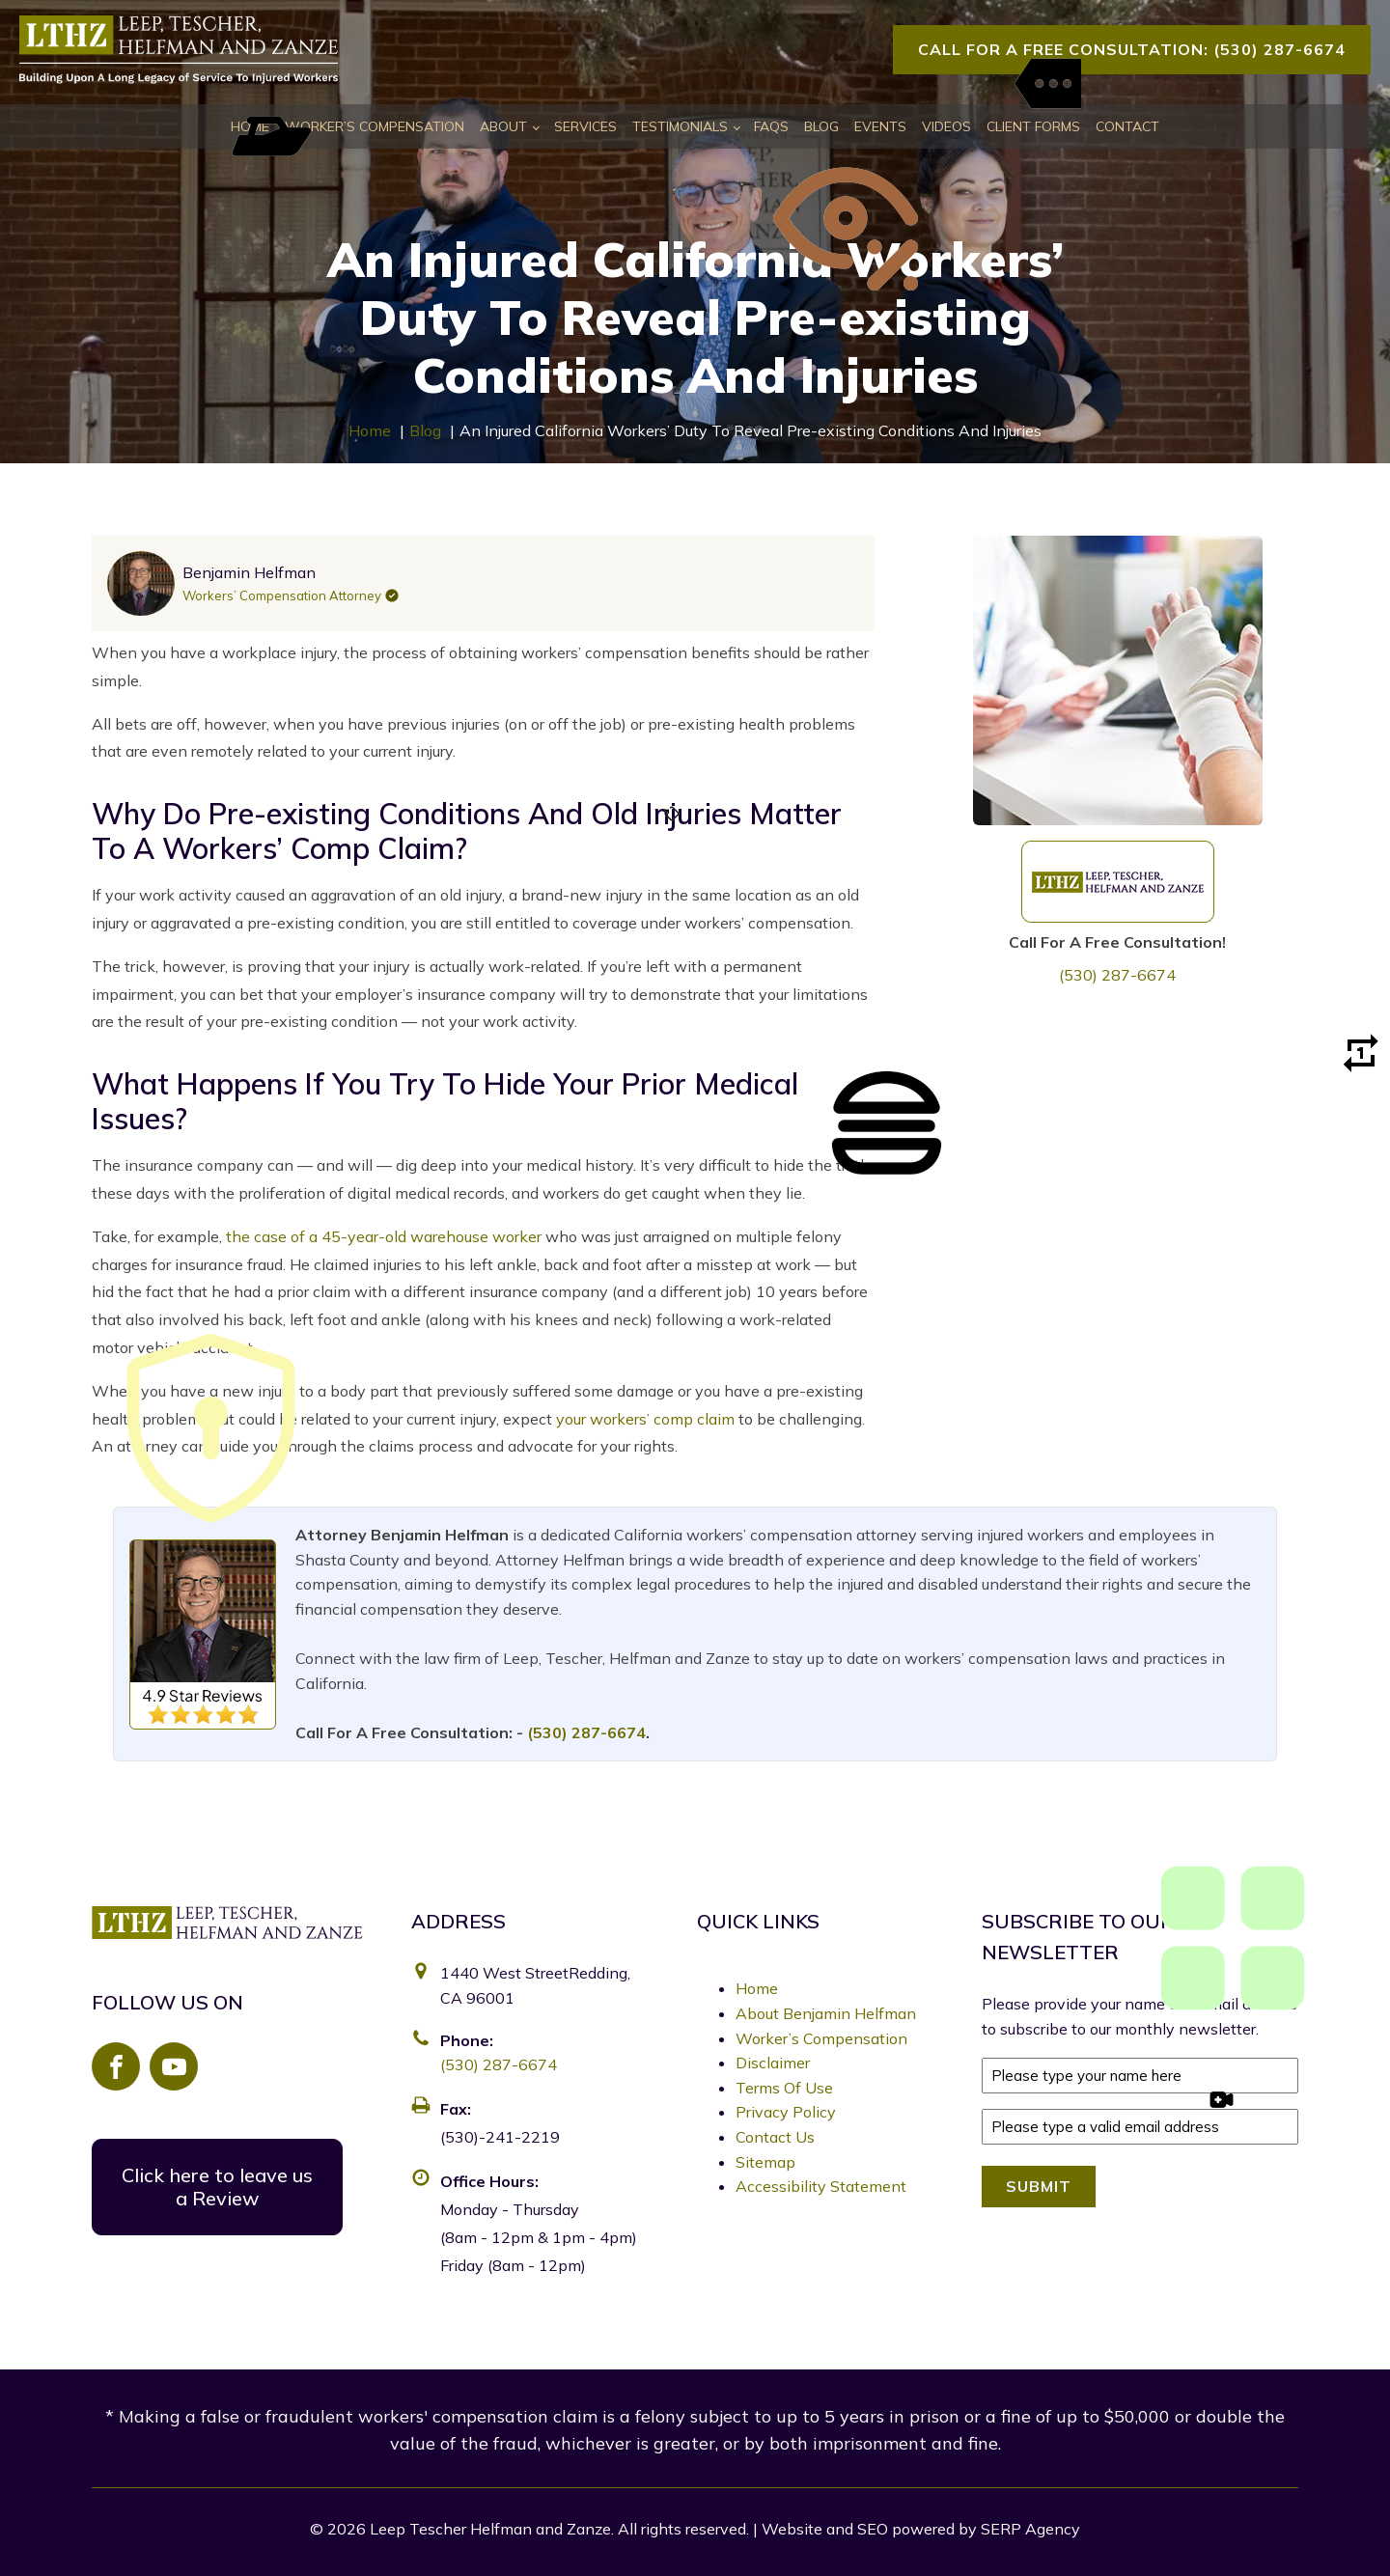  I want to click on repeat current track once, so click(1361, 1053).